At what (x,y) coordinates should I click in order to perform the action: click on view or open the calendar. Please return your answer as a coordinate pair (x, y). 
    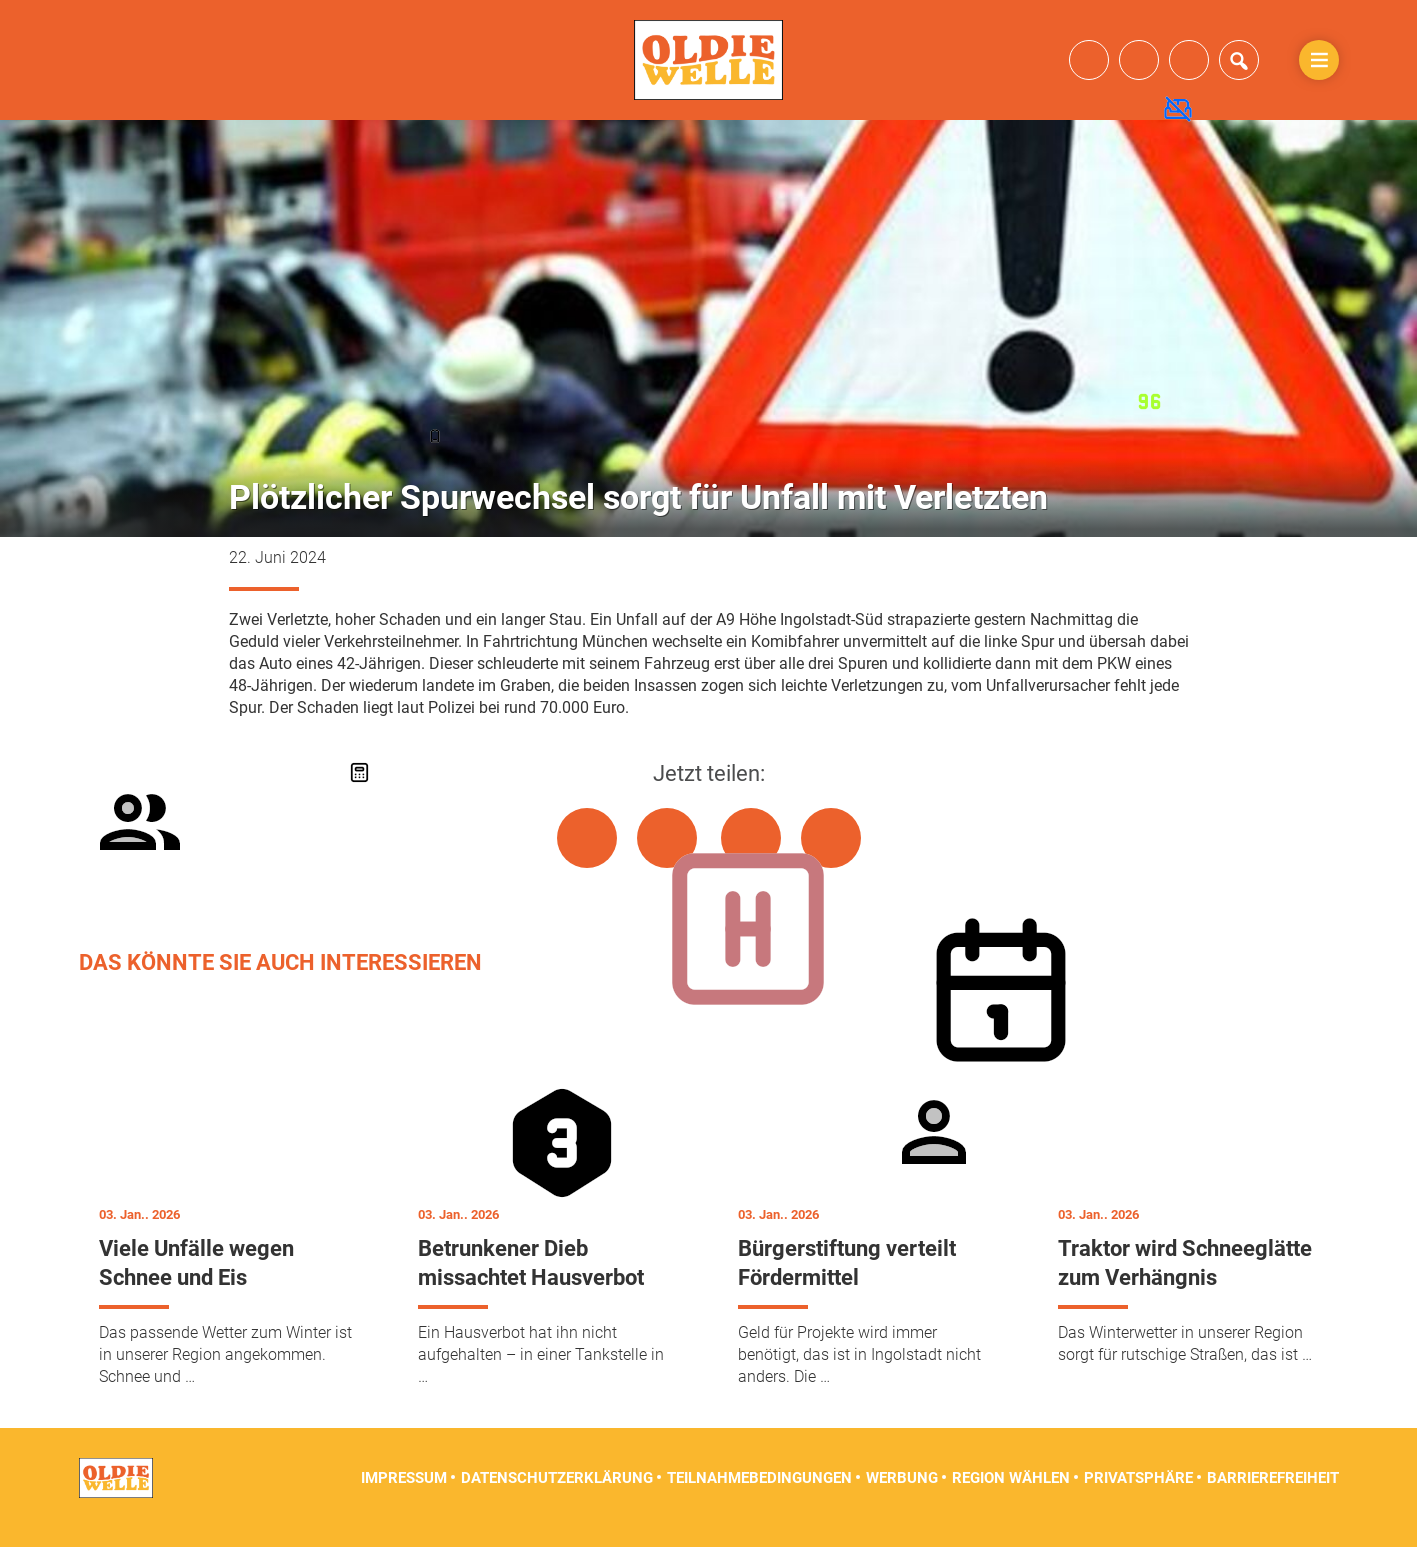
    Looking at the image, I should click on (1001, 990).